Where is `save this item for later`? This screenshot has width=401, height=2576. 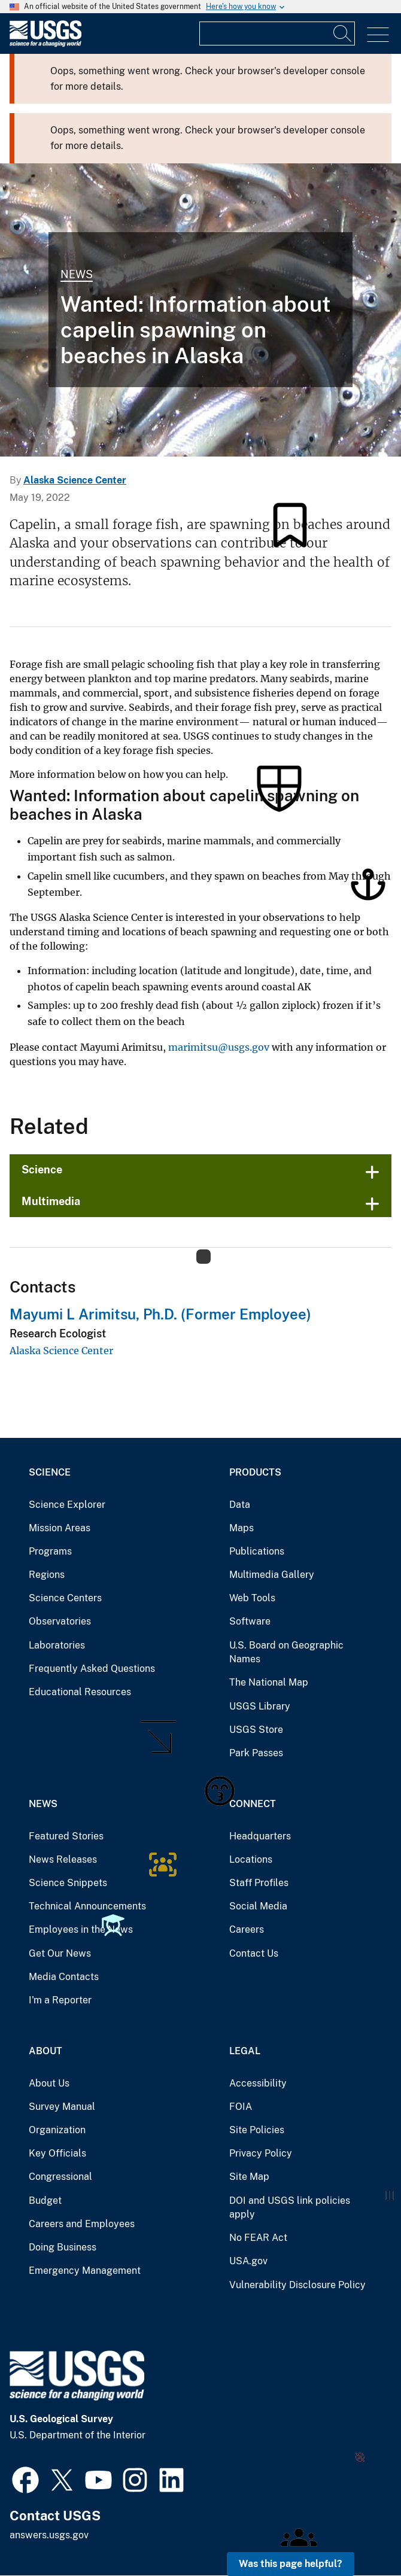
save this item for later is located at coordinates (290, 525).